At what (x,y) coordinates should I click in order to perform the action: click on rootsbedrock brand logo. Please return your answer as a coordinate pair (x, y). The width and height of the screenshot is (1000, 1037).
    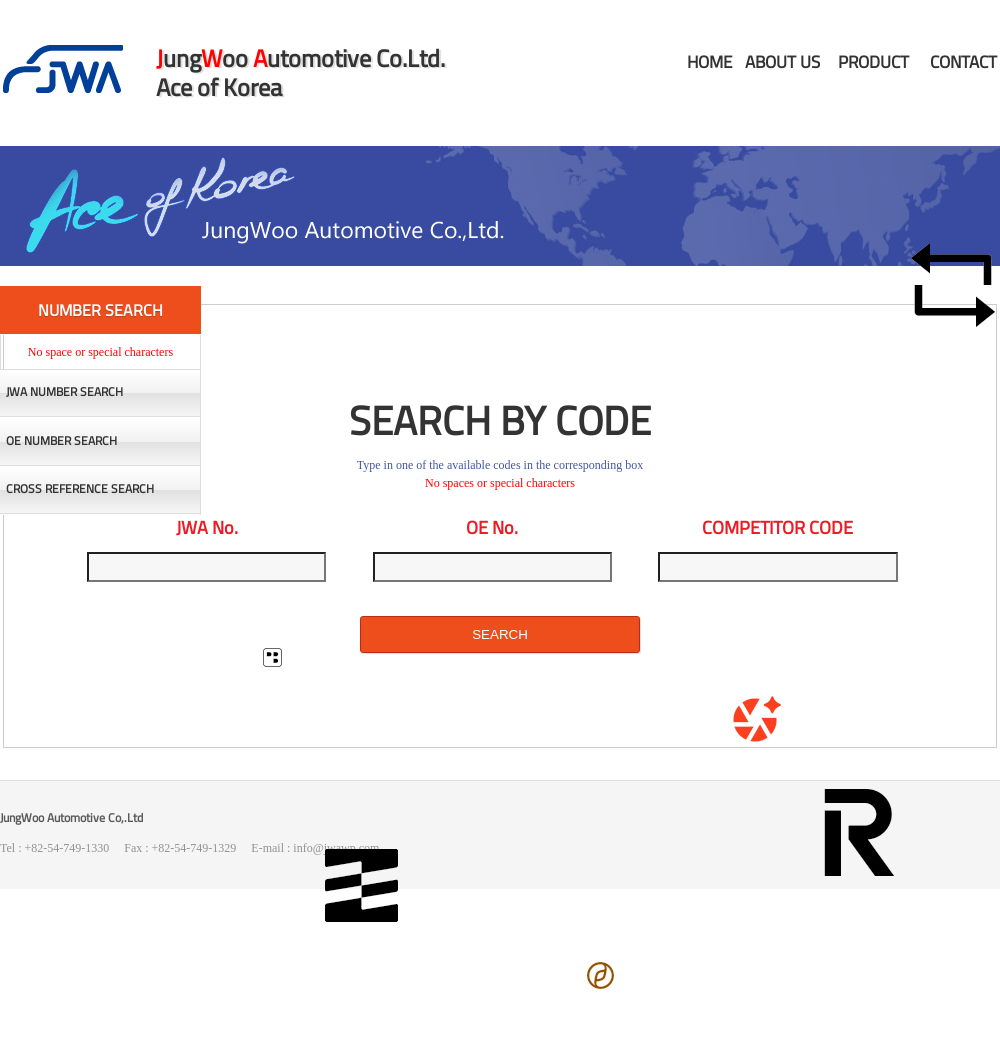
    Looking at the image, I should click on (361, 885).